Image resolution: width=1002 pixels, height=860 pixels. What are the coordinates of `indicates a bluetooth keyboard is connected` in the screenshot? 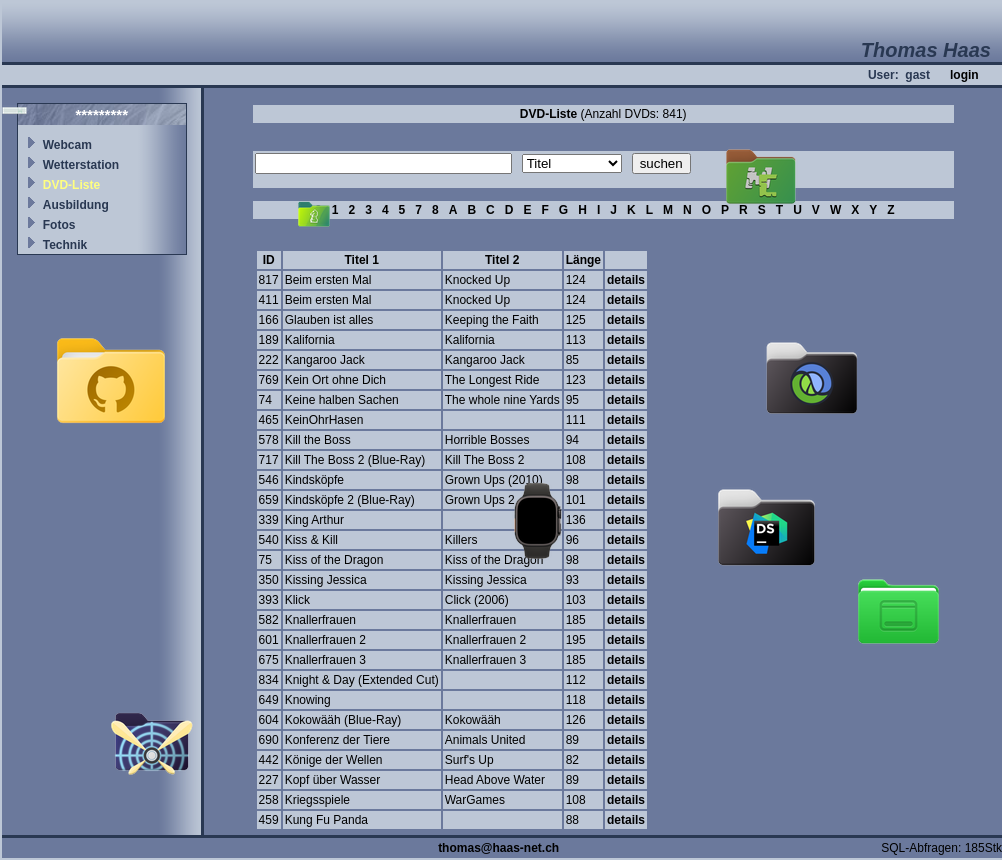 It's located at (14, 110).